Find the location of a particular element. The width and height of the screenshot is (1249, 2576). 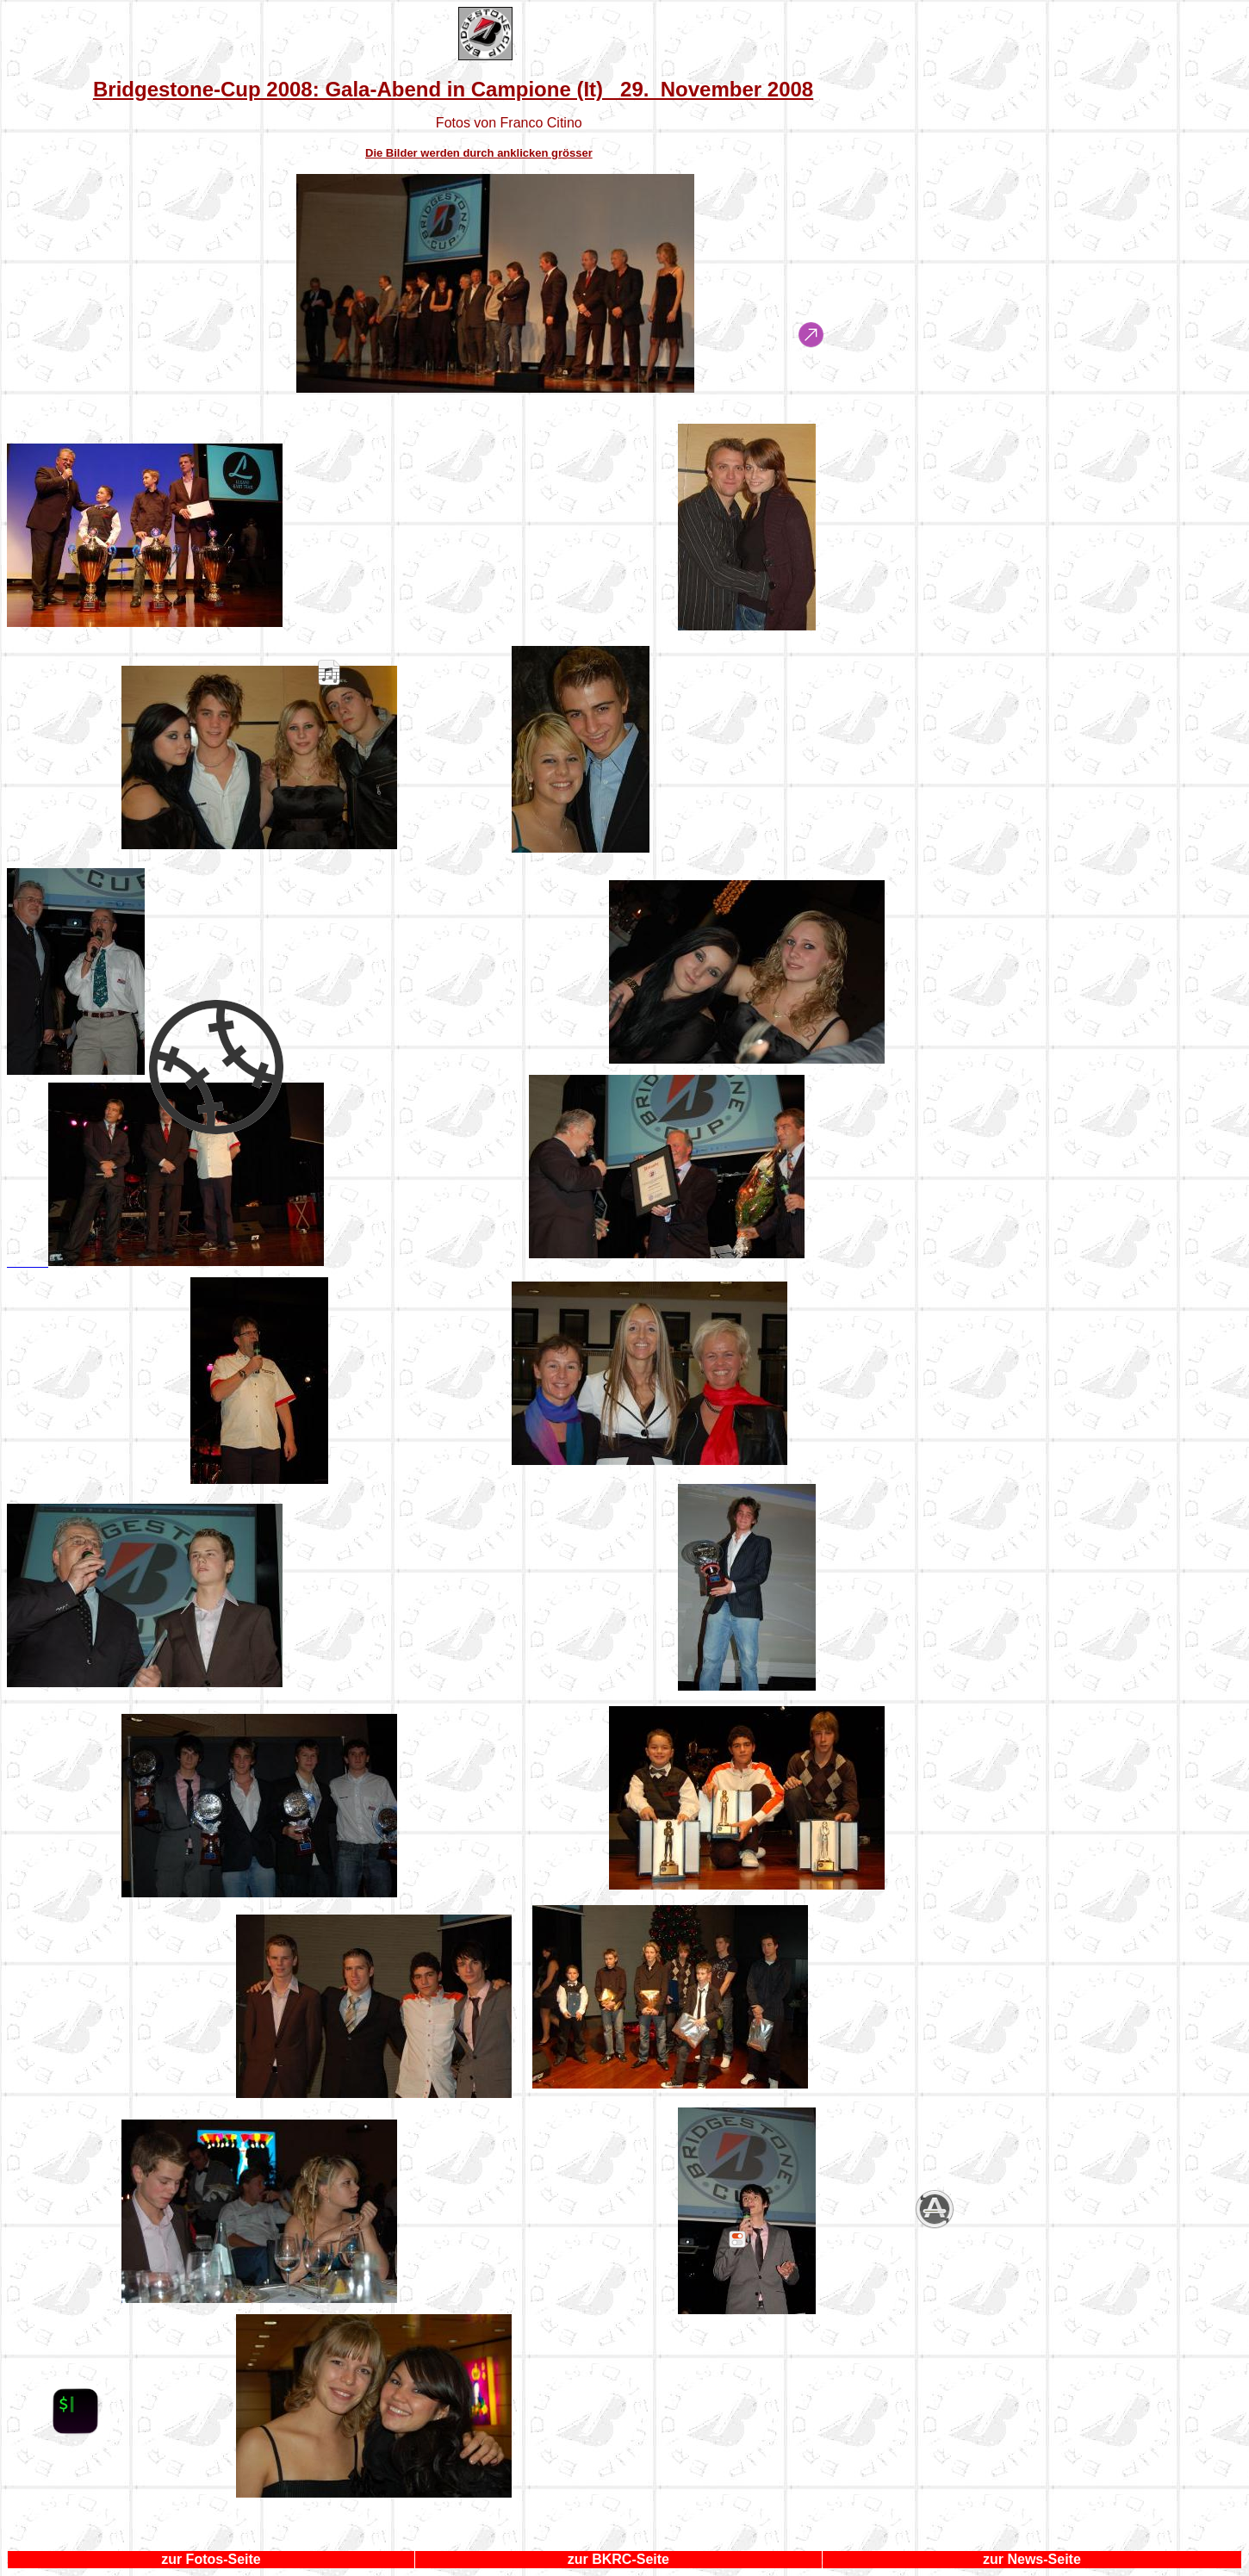

access sports and activity emoji is located at coordinates (216, 1067).